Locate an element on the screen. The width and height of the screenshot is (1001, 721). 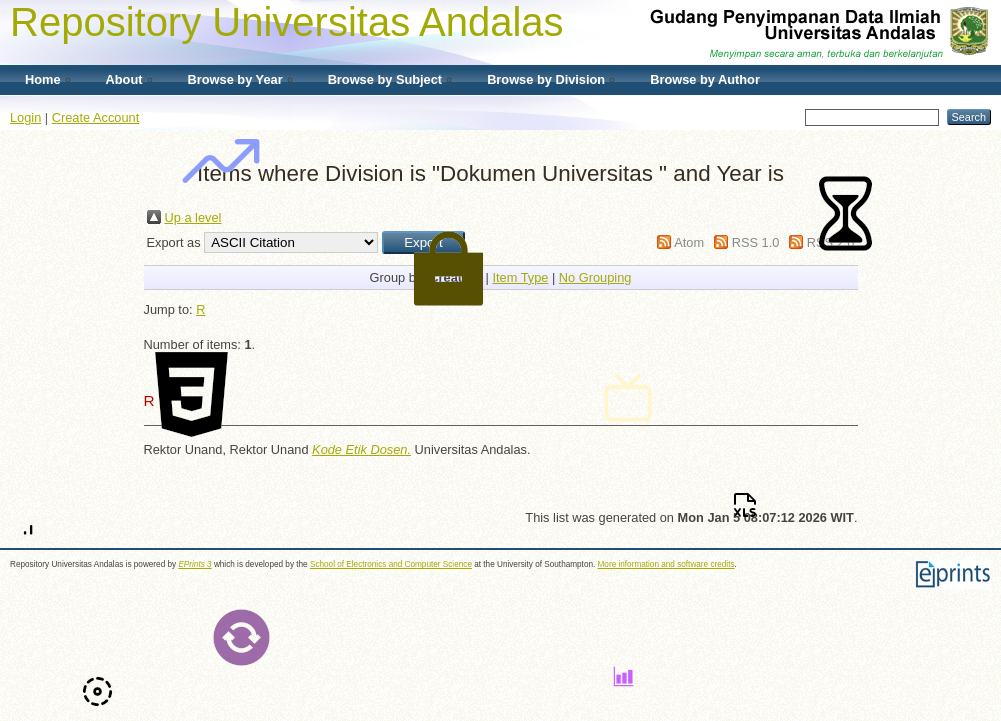
view analytics or statistics is located at coordinates (623, 676).